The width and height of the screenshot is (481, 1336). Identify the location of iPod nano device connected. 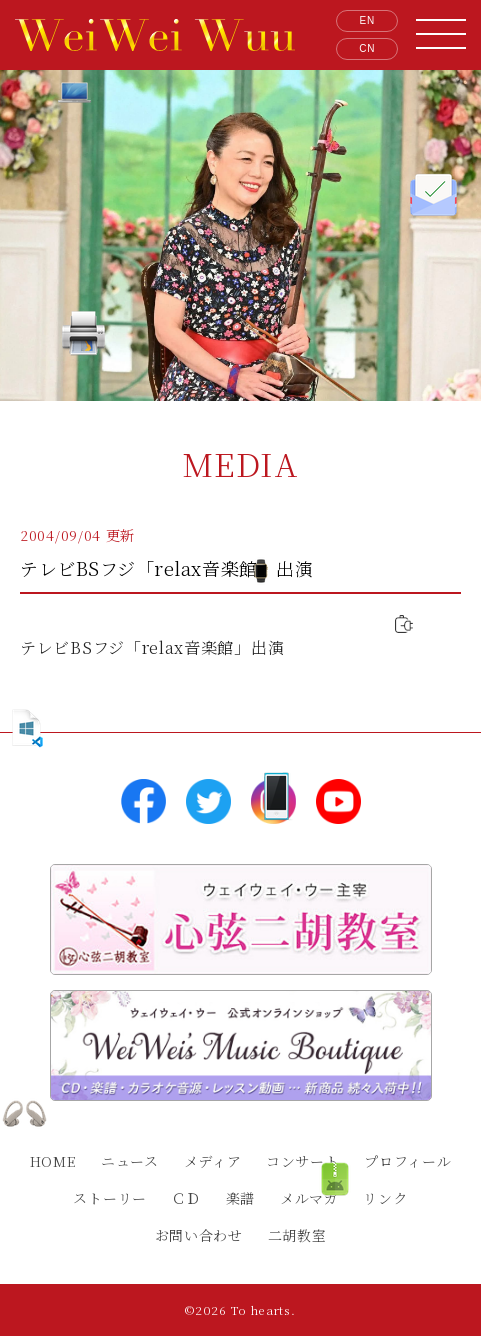
(276, 796).